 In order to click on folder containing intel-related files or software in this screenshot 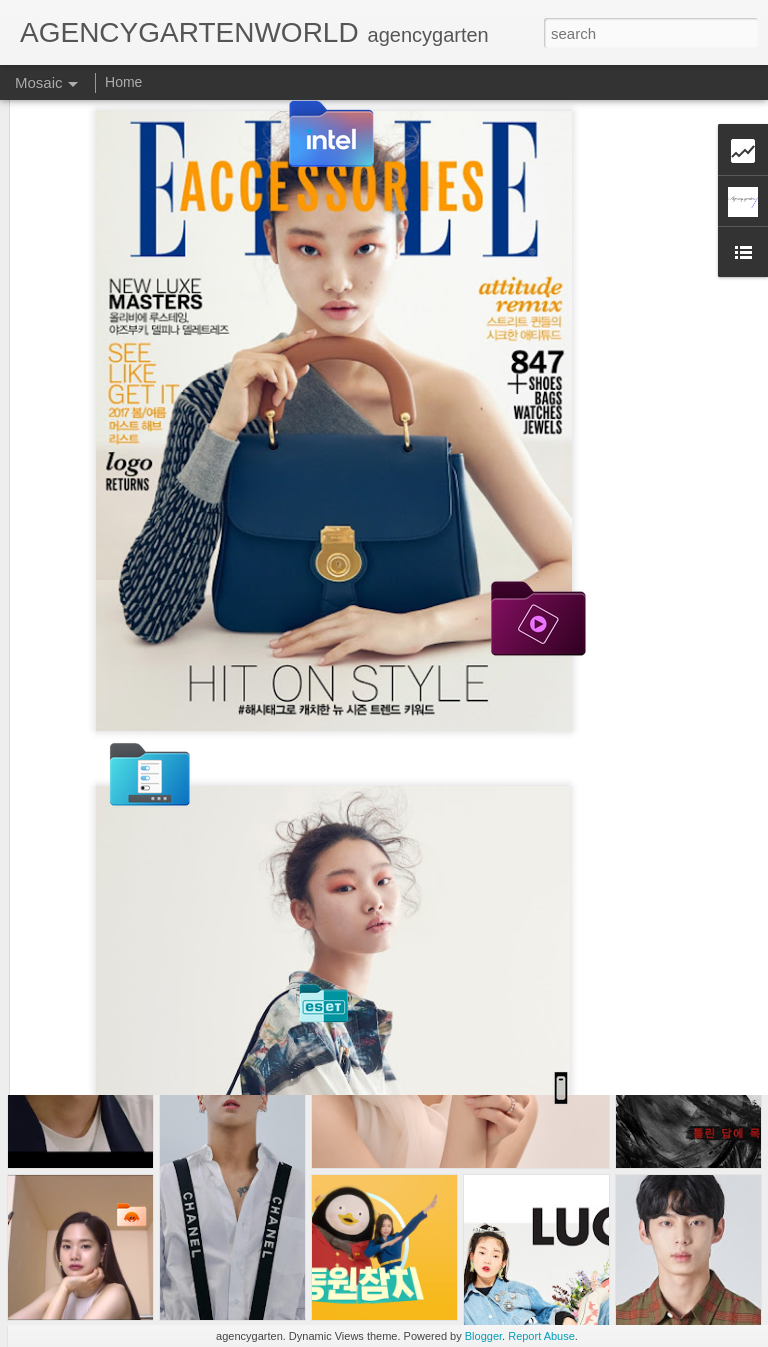, I will do `click(331, 136)`.